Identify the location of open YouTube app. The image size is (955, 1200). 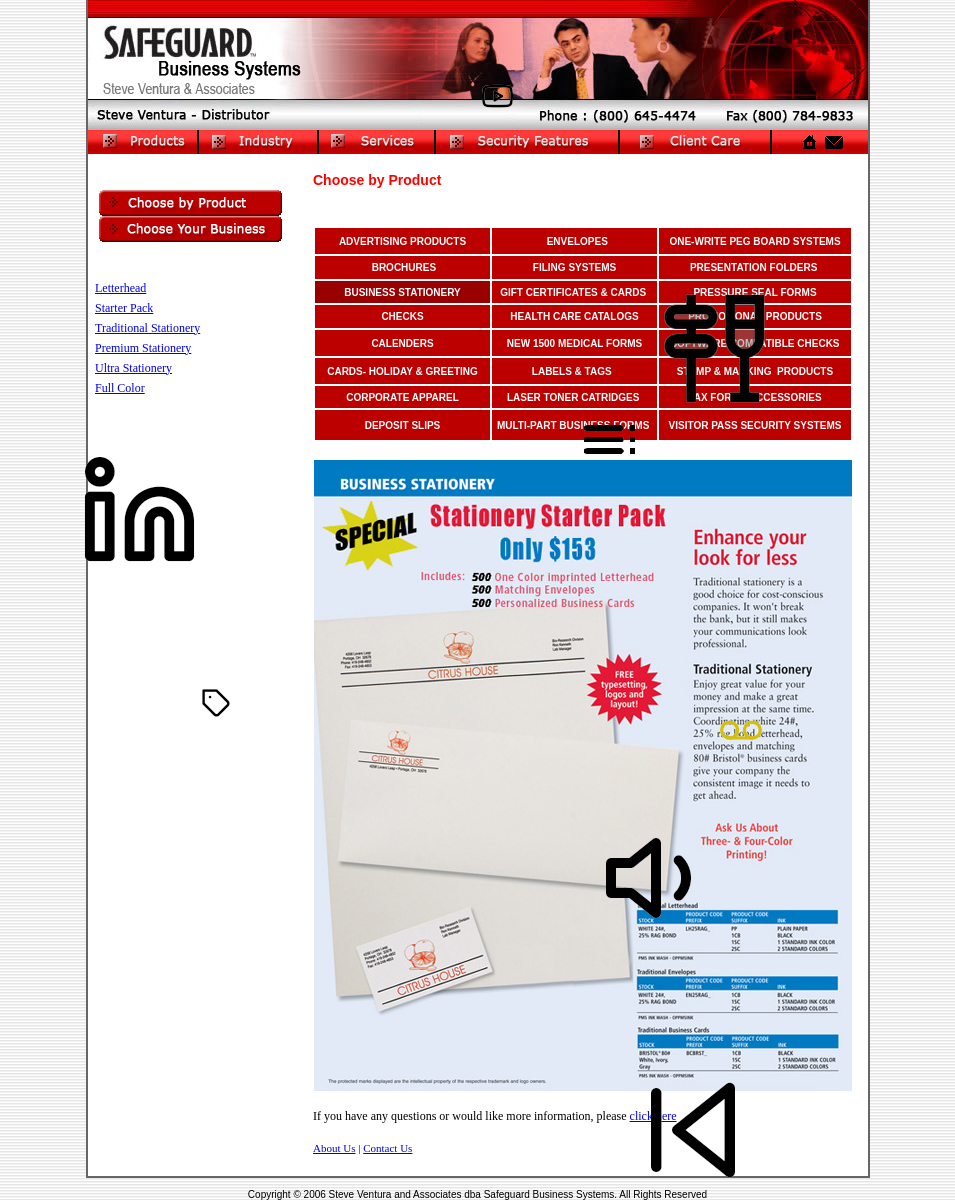
(497, 96).